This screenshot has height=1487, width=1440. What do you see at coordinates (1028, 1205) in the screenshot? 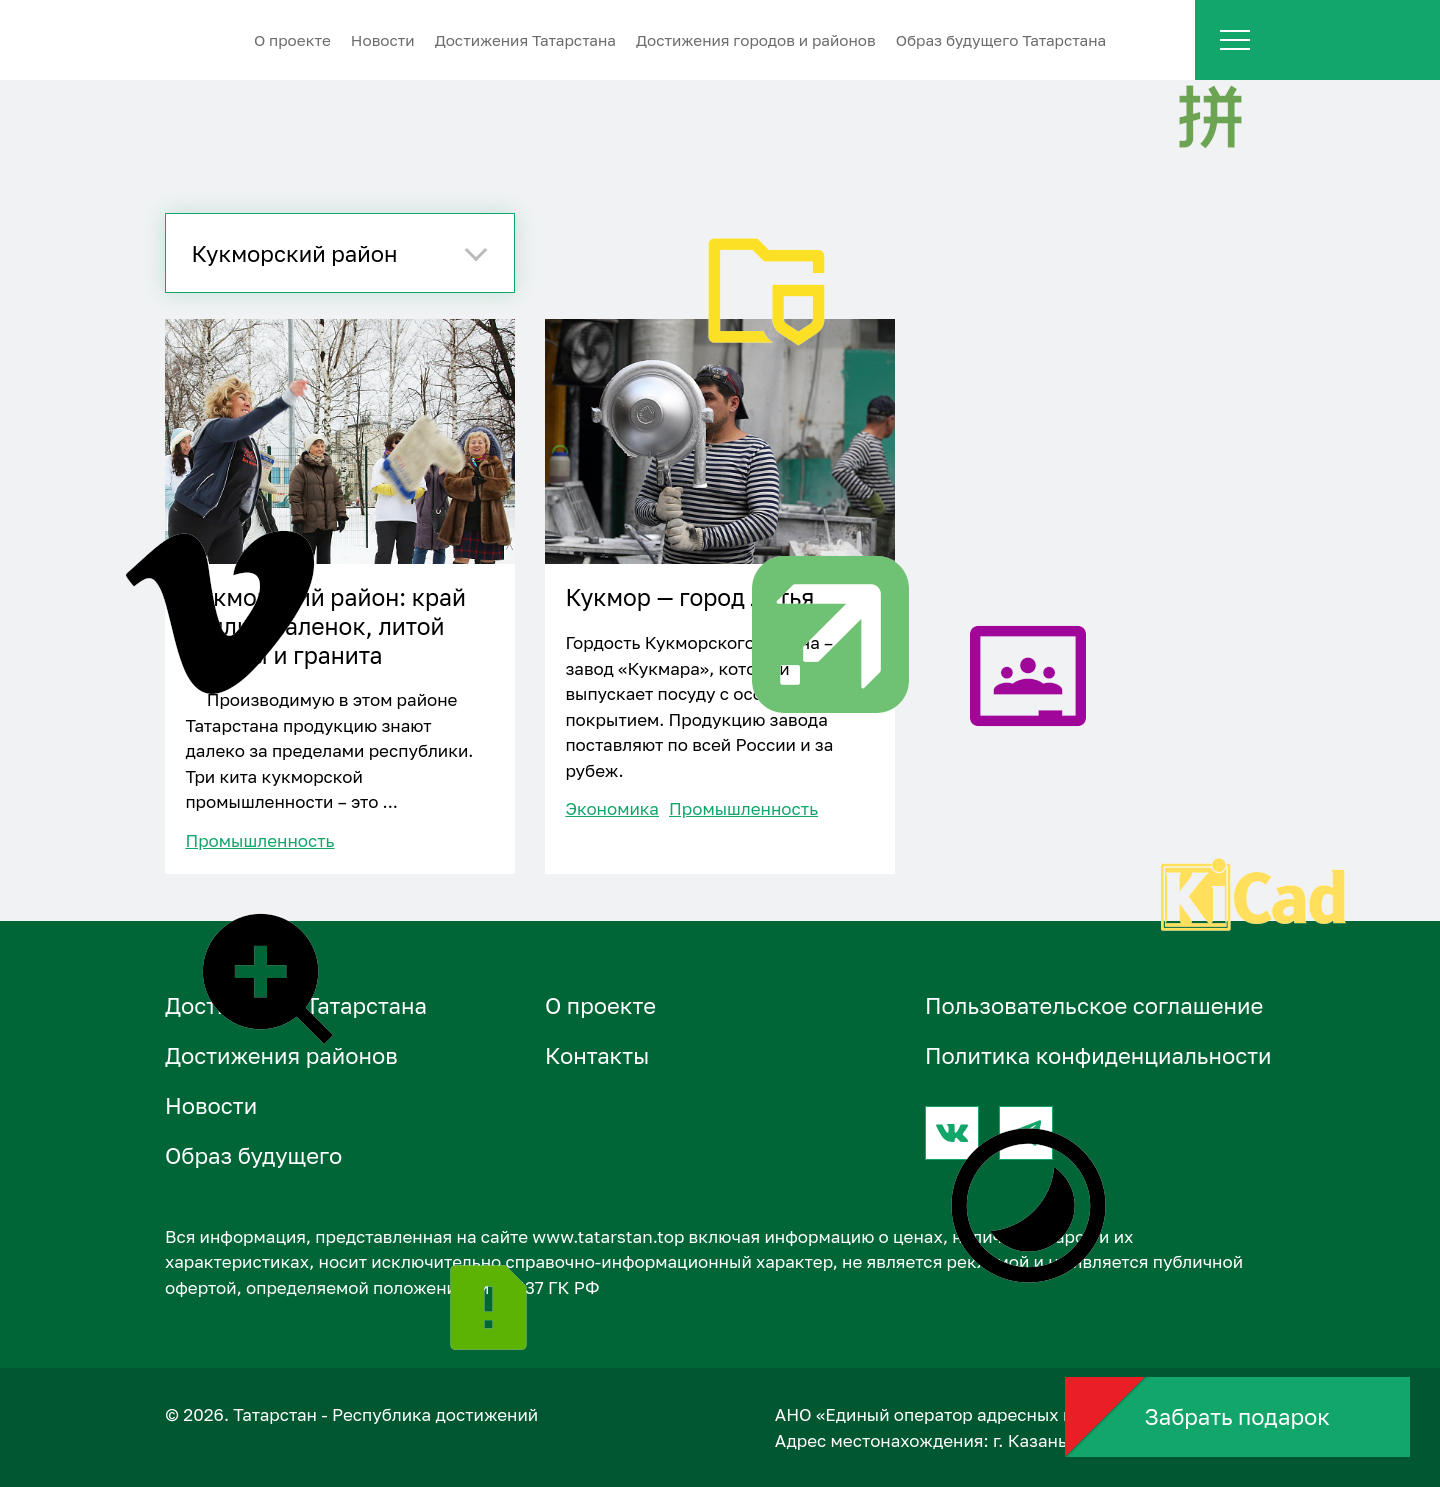
I see `adjust display contrast settings` at bounding box center [1028, 1205].